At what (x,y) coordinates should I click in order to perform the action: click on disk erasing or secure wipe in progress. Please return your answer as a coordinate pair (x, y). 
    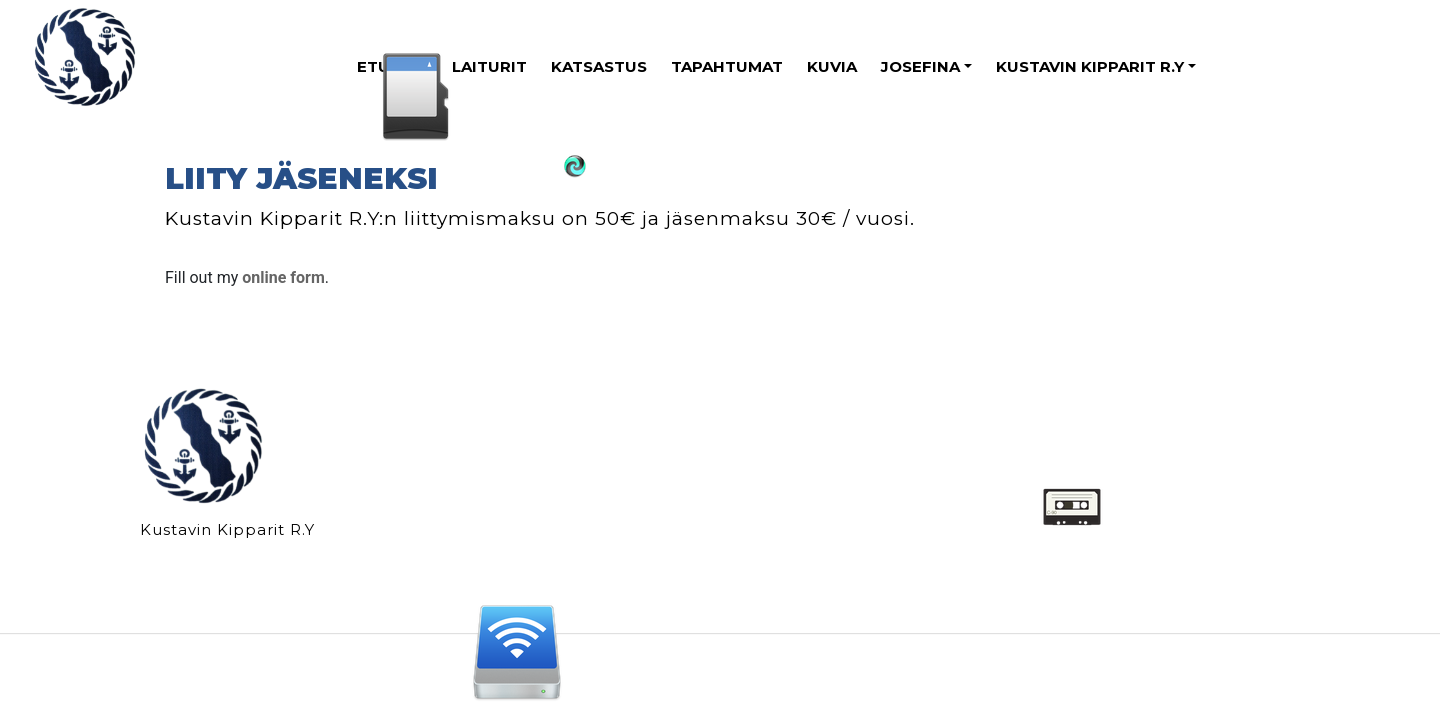
    Looking at the image, I should click on (575, 166).